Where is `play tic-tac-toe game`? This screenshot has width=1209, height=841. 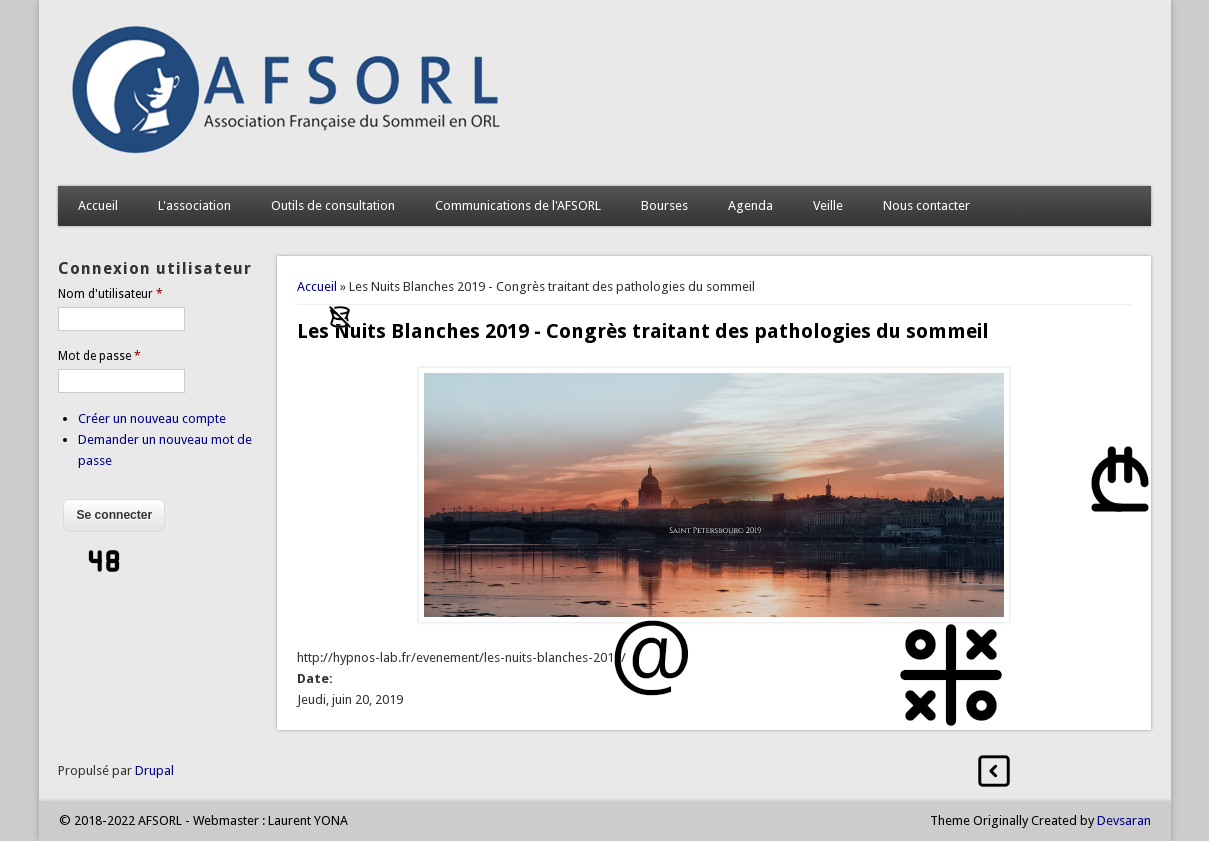 play tic-tac-toe game is located at coordinates (951, 675).